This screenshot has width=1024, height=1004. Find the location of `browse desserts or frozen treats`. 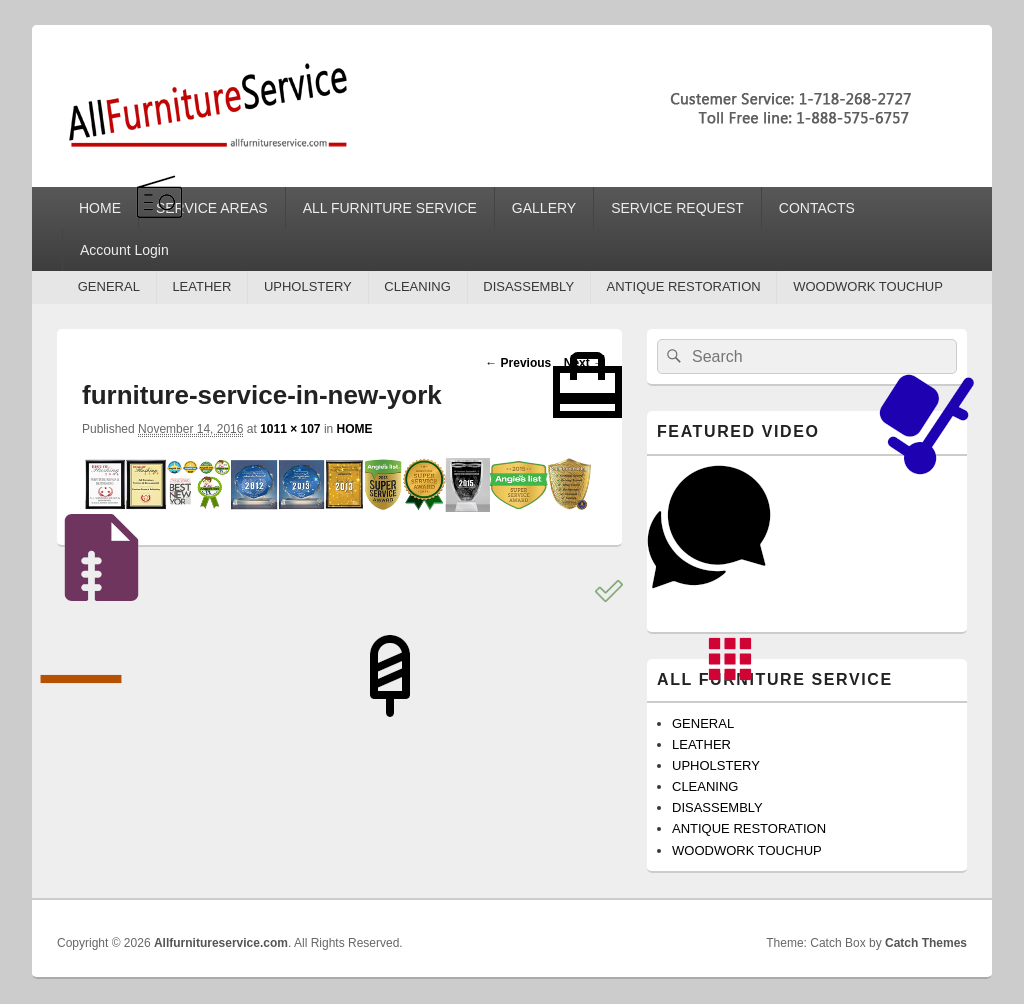

browse desserts or frozen treats is located at coordinates (390, 675).